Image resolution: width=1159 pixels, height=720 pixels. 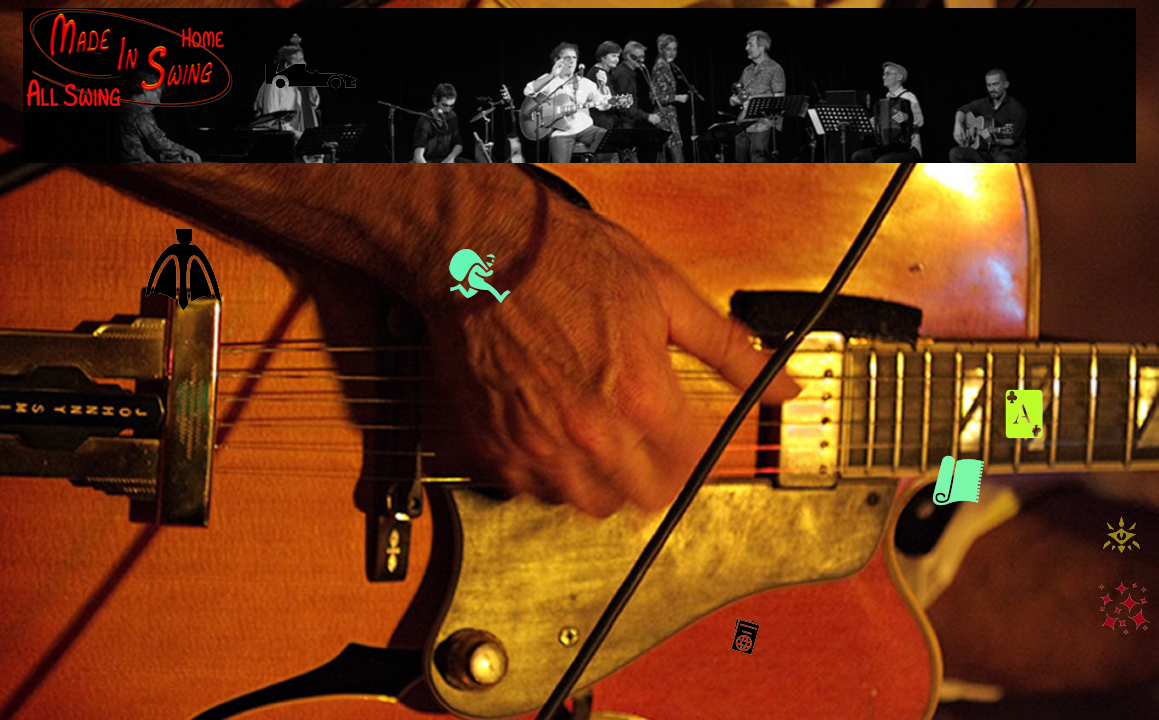 What do you see at coordinates (958, 480) in the screenshot?
I see `view fabric or textile inventory` at bounding box center [958, 480].